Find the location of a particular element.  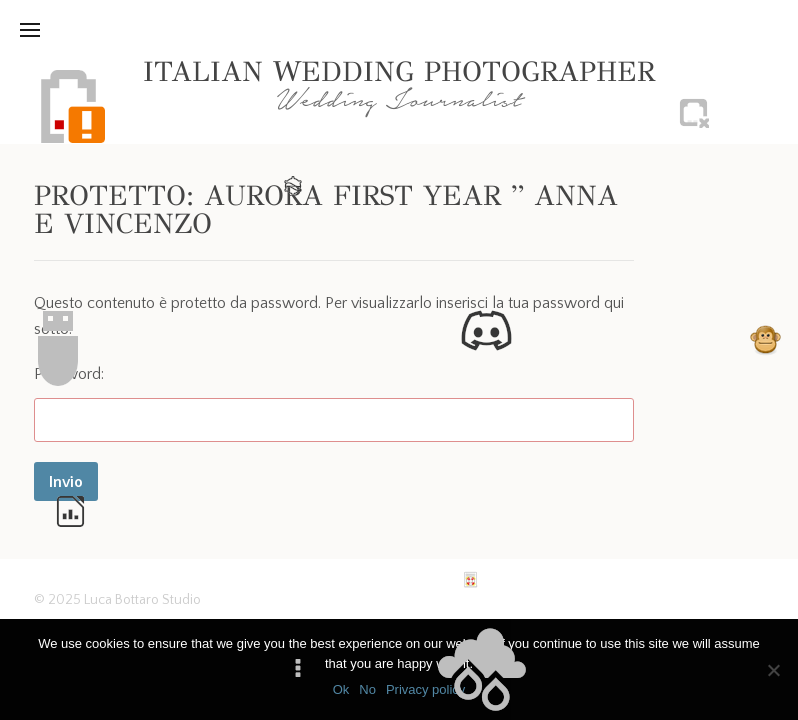

access help documentation is located at coordinates (470, 579).